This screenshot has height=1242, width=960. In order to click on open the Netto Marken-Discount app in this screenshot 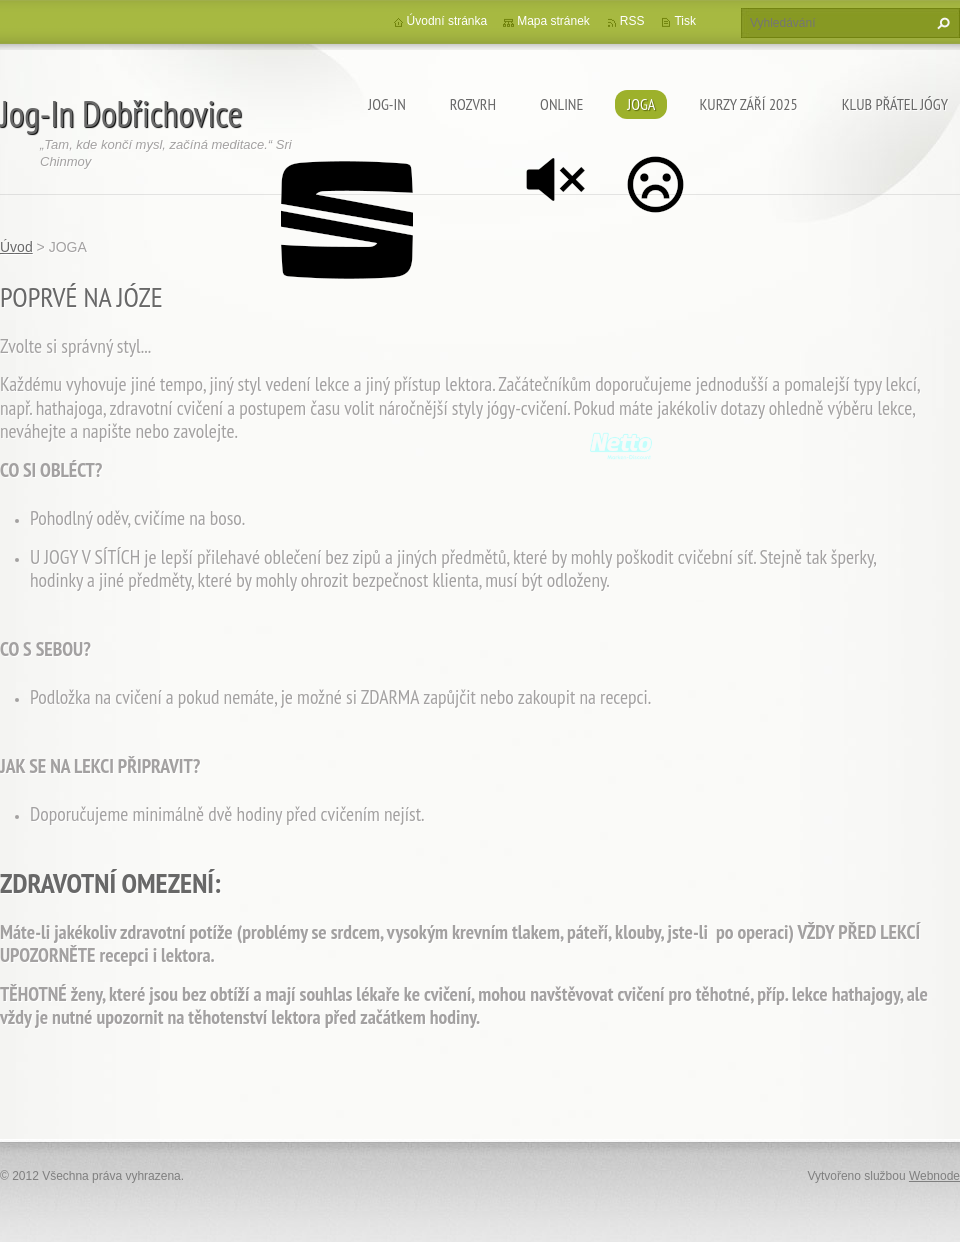, I will do `click(621, 446)`.